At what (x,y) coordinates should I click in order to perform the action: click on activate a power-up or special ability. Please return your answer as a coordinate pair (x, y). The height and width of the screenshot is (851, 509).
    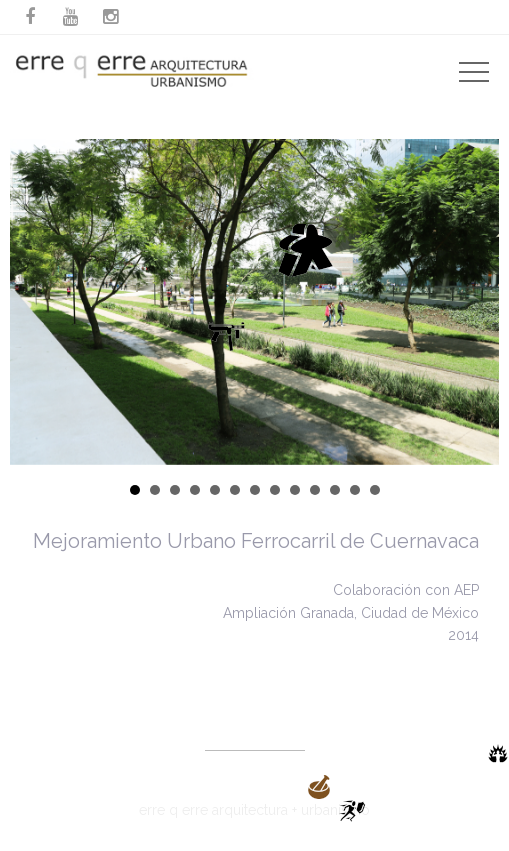
    Looking at the image, I should click on (498, 753).